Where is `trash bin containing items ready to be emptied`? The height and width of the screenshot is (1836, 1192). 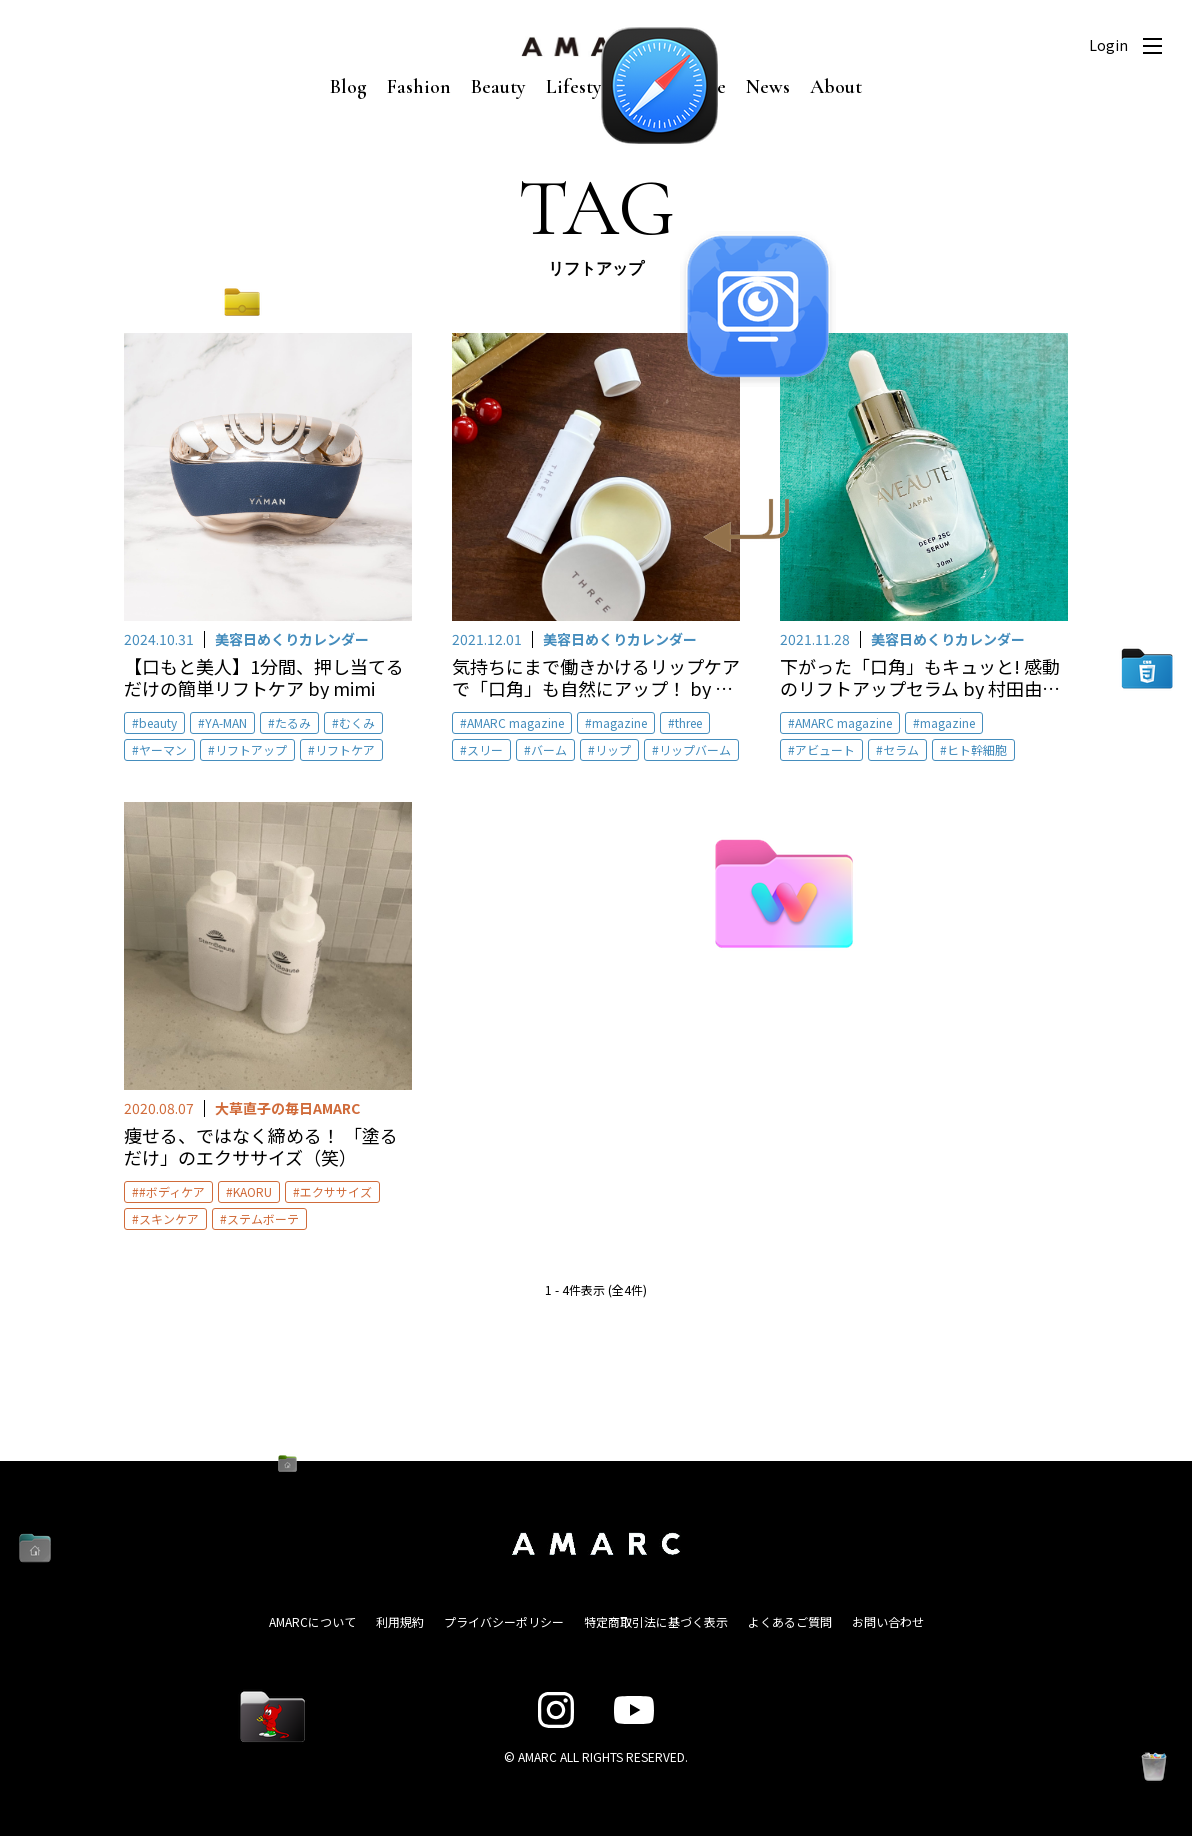 trash bin containing items ready to be emptied is located at coordinates (1154, 1767).